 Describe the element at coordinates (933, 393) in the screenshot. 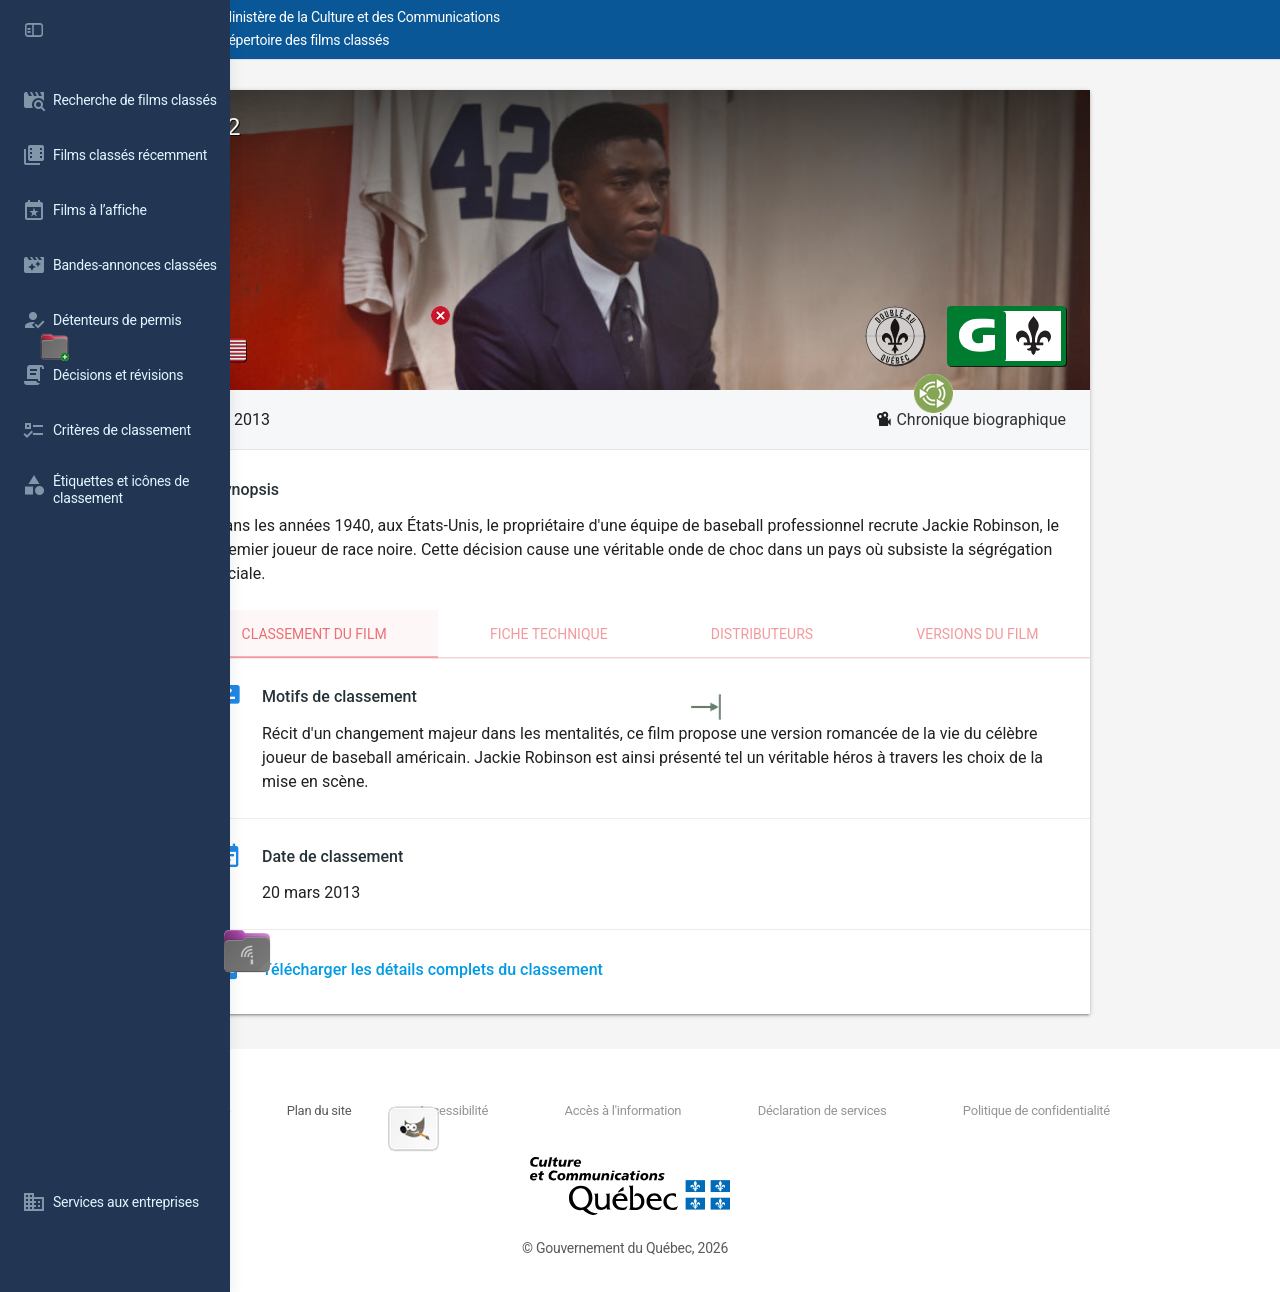

I see `launch the ubuntu mate desktop environment` at that location.